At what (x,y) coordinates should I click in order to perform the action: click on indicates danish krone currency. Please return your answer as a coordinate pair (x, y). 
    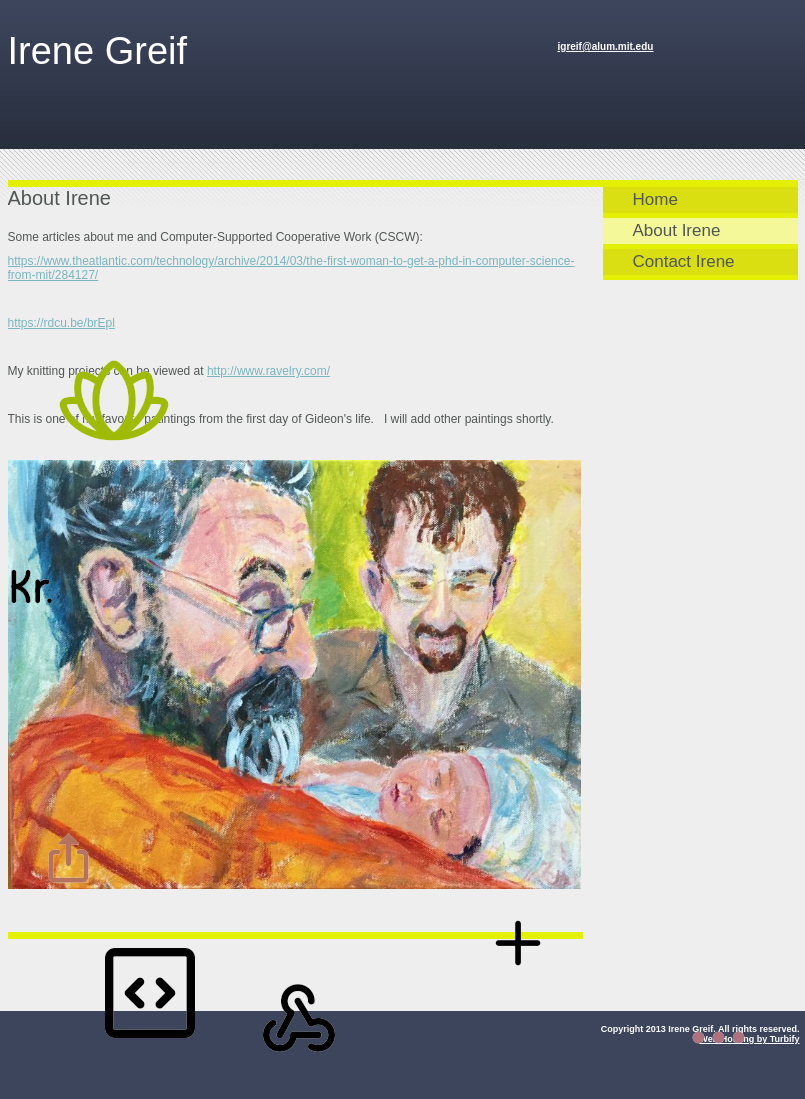
    Looking at the image, I should click on (30, 586).